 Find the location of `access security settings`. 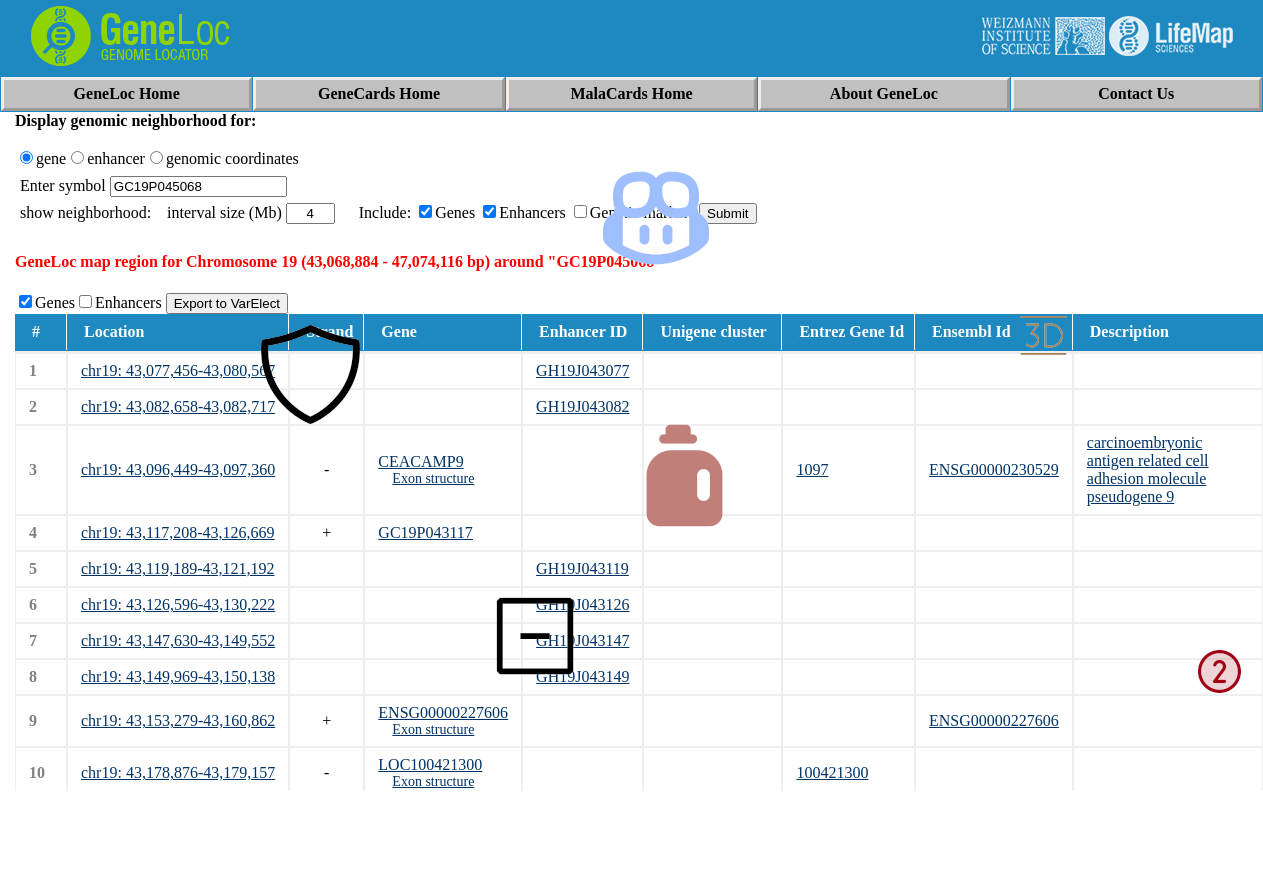

access security settings is located at coordinates (310, 374).